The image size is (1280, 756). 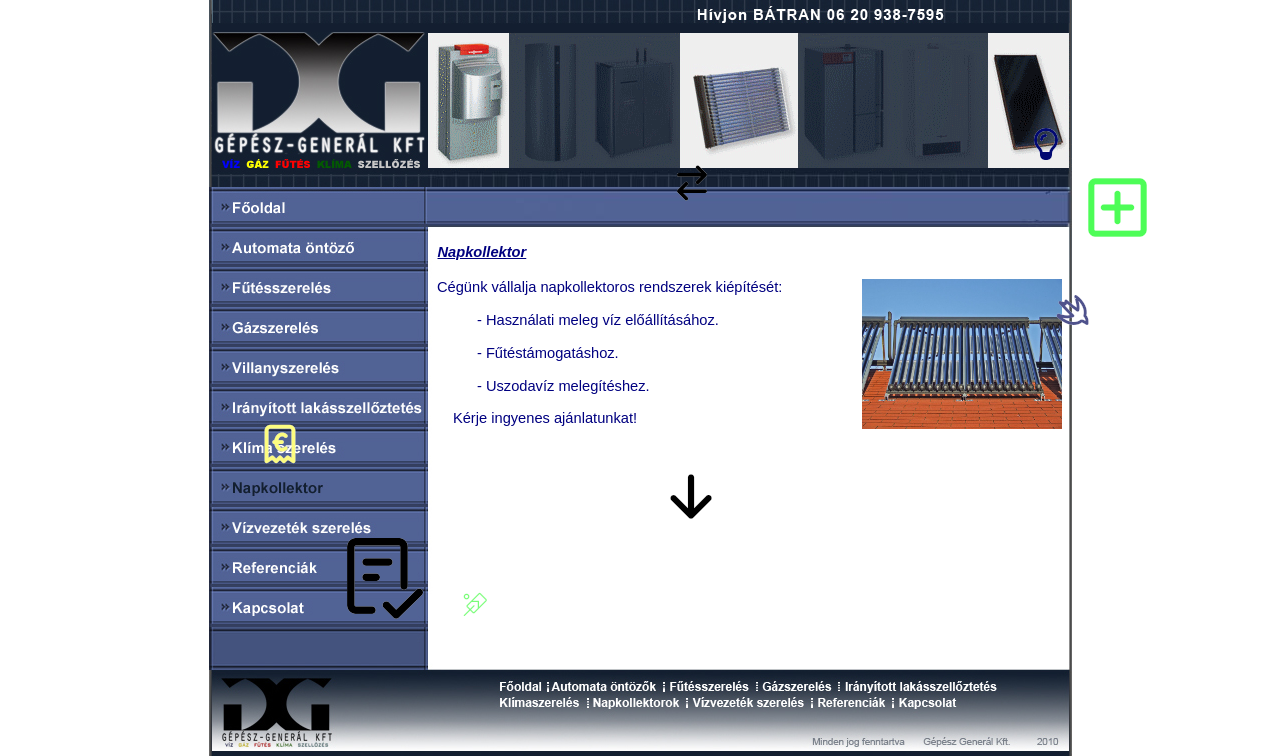 What do you see at coordinates (1117, 207) in the screenshot?
I see `add a new file to the diff` at bounding box center [1117, 207].